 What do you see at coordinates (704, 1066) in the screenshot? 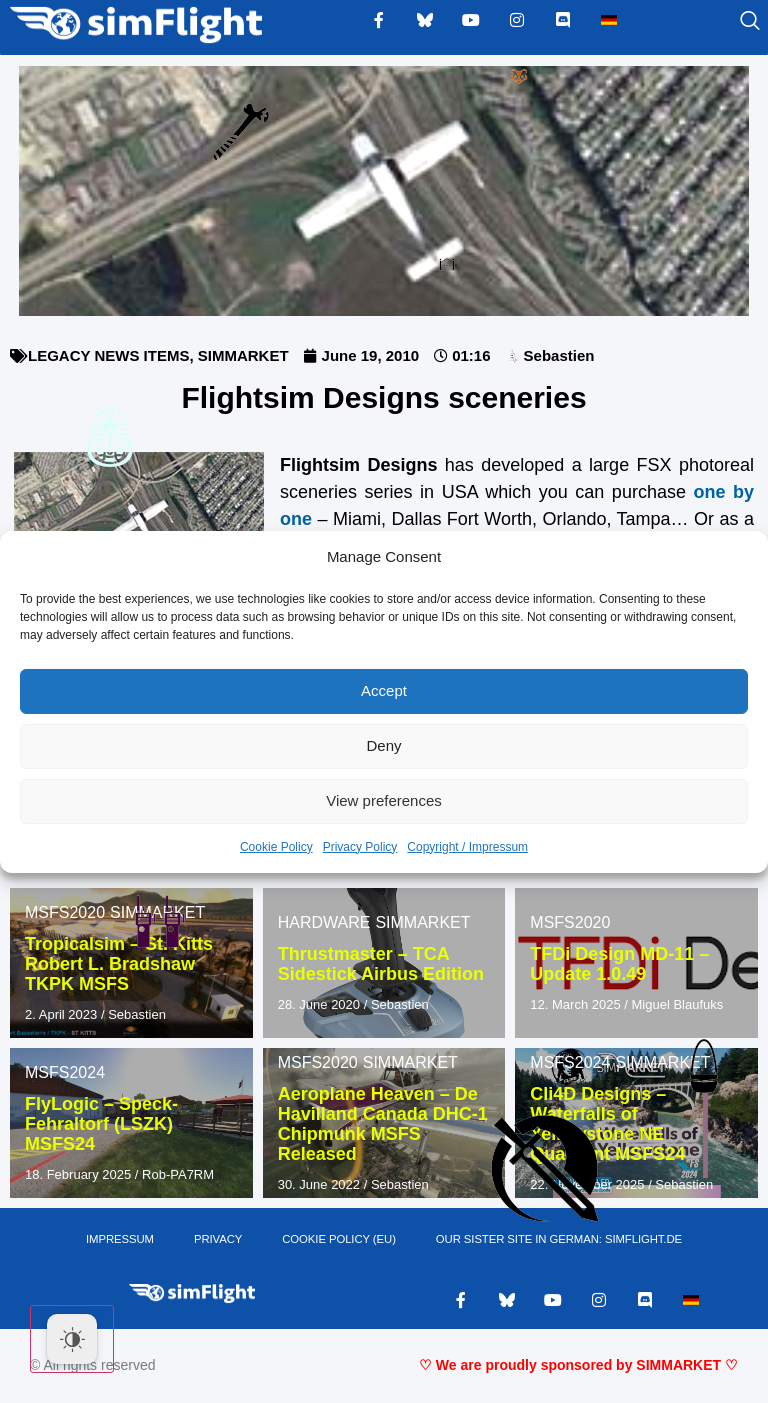
I see `access your shopping bag or cart` at bounding box center [704, 1066].